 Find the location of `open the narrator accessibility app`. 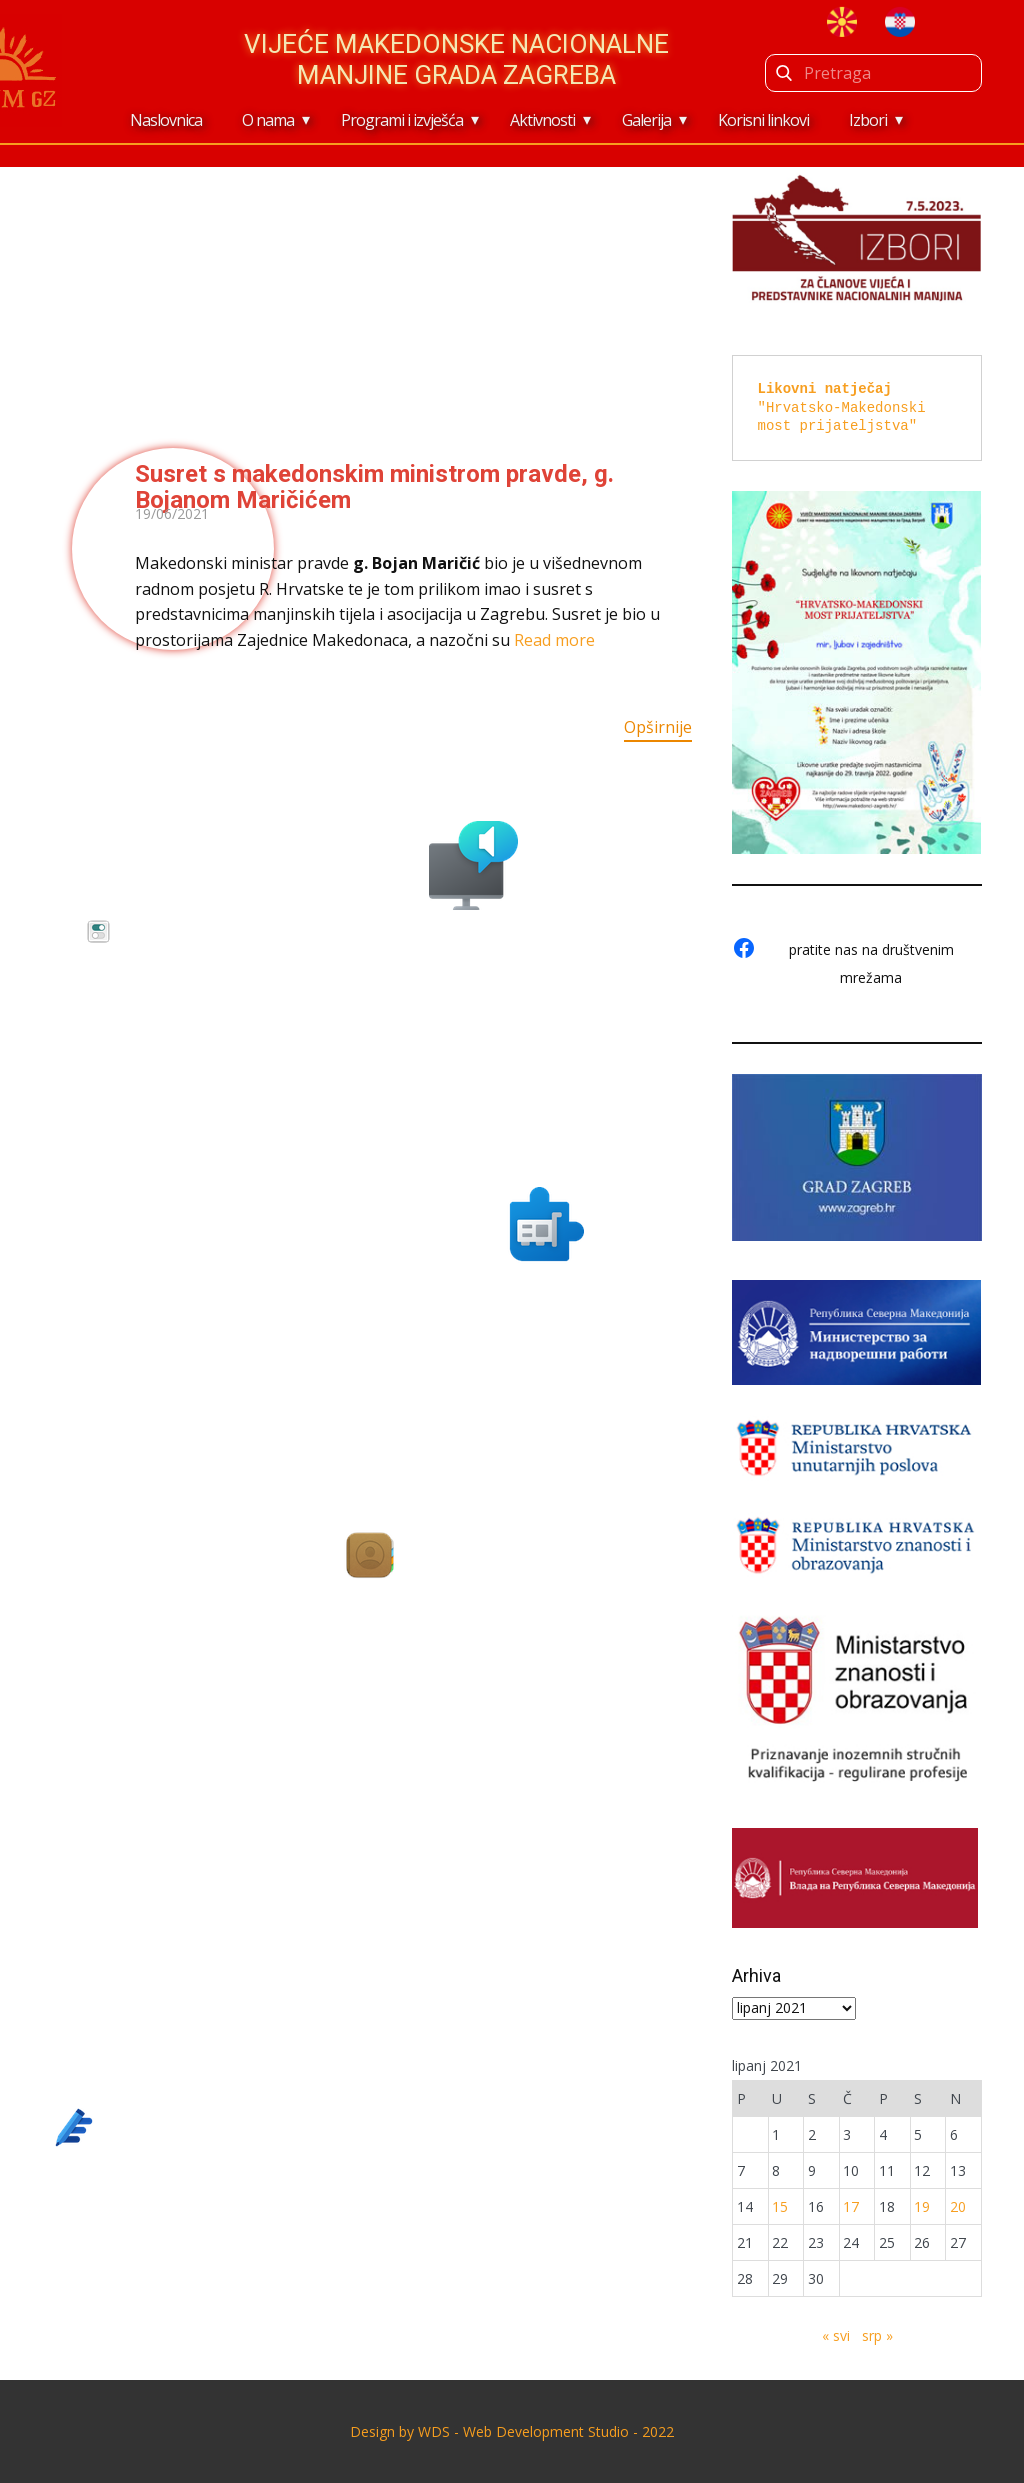

open the narrator accessibility app is located at coordinates (473, 865).